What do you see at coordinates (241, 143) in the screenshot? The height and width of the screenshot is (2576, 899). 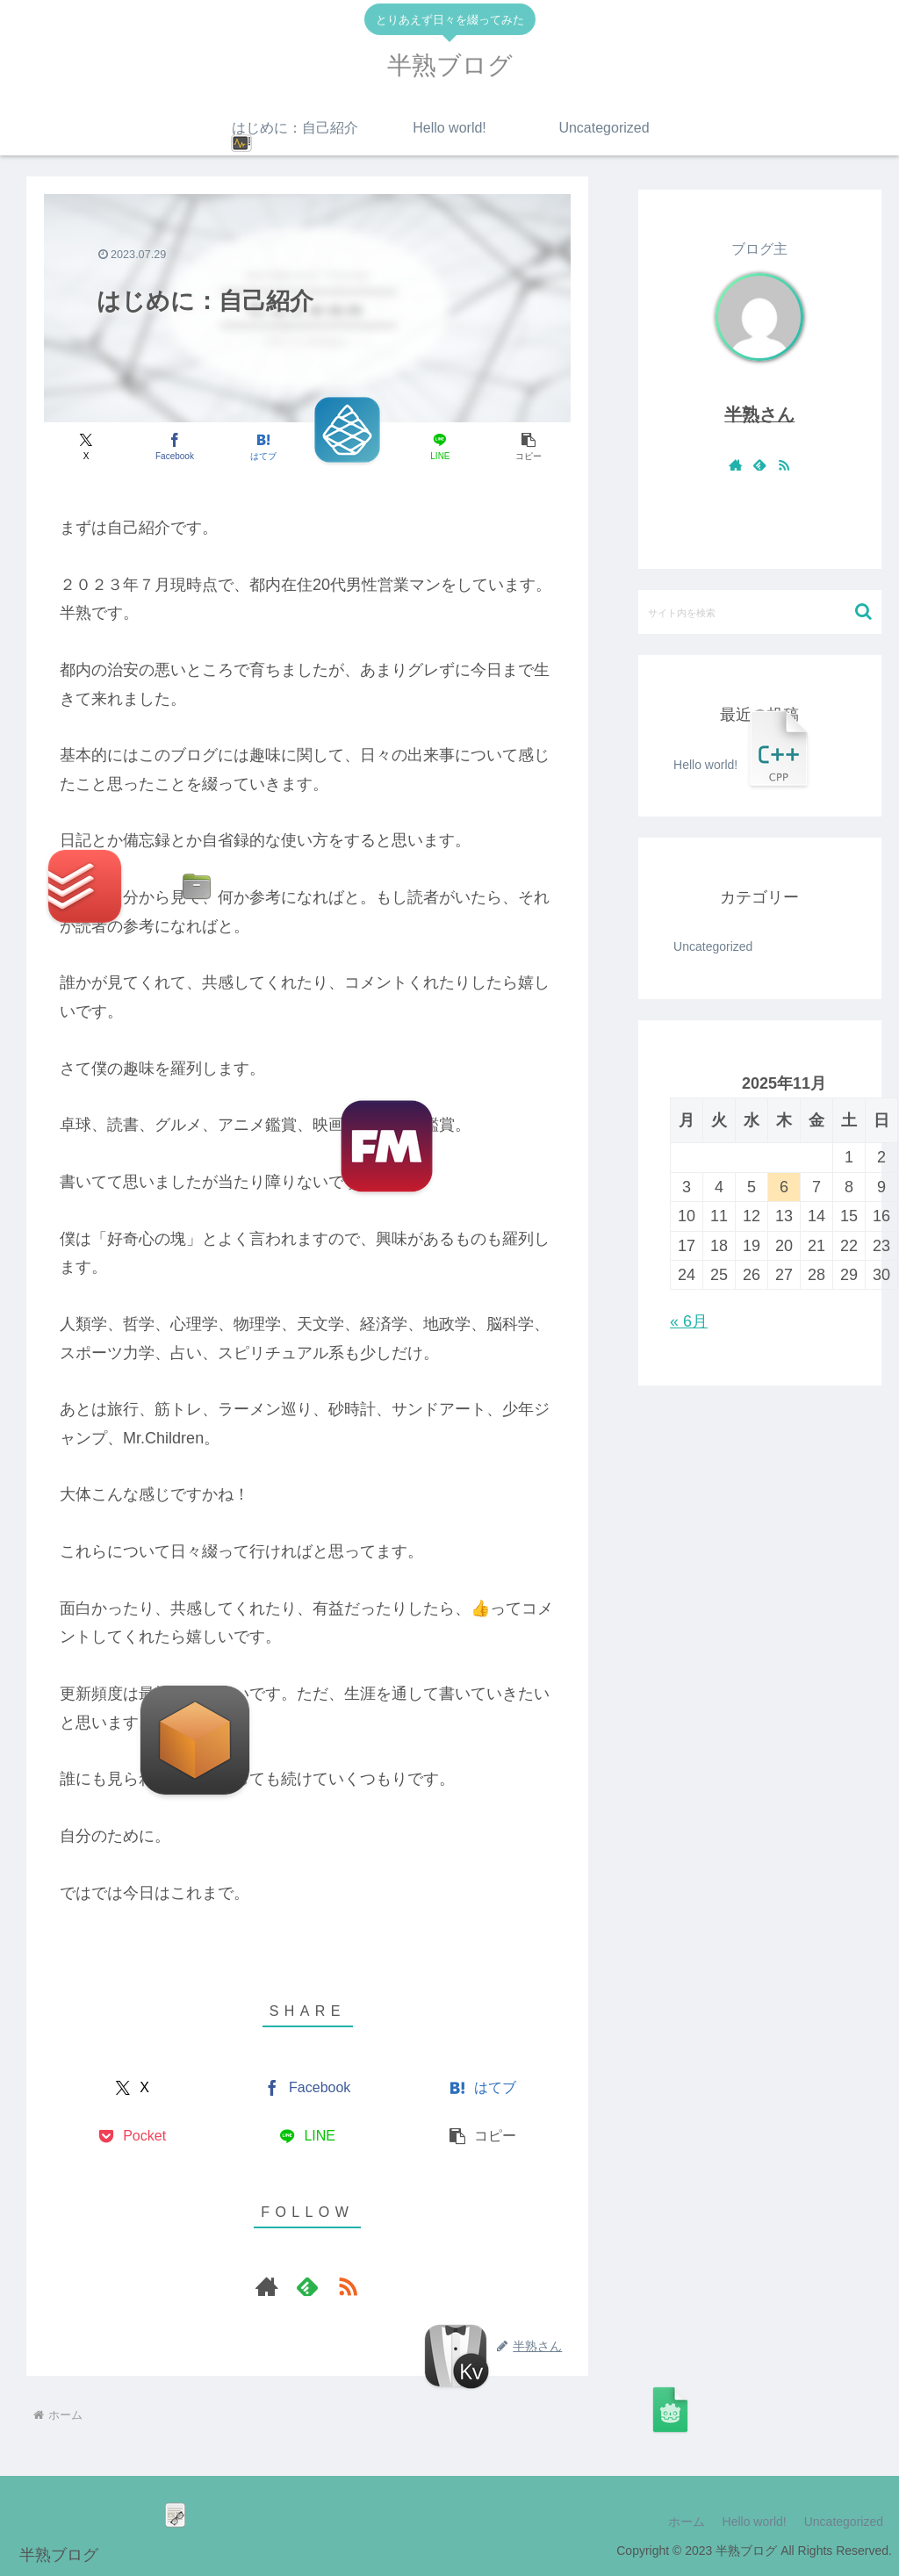 I see `open system monitor application` at bounding box center [241, 143].